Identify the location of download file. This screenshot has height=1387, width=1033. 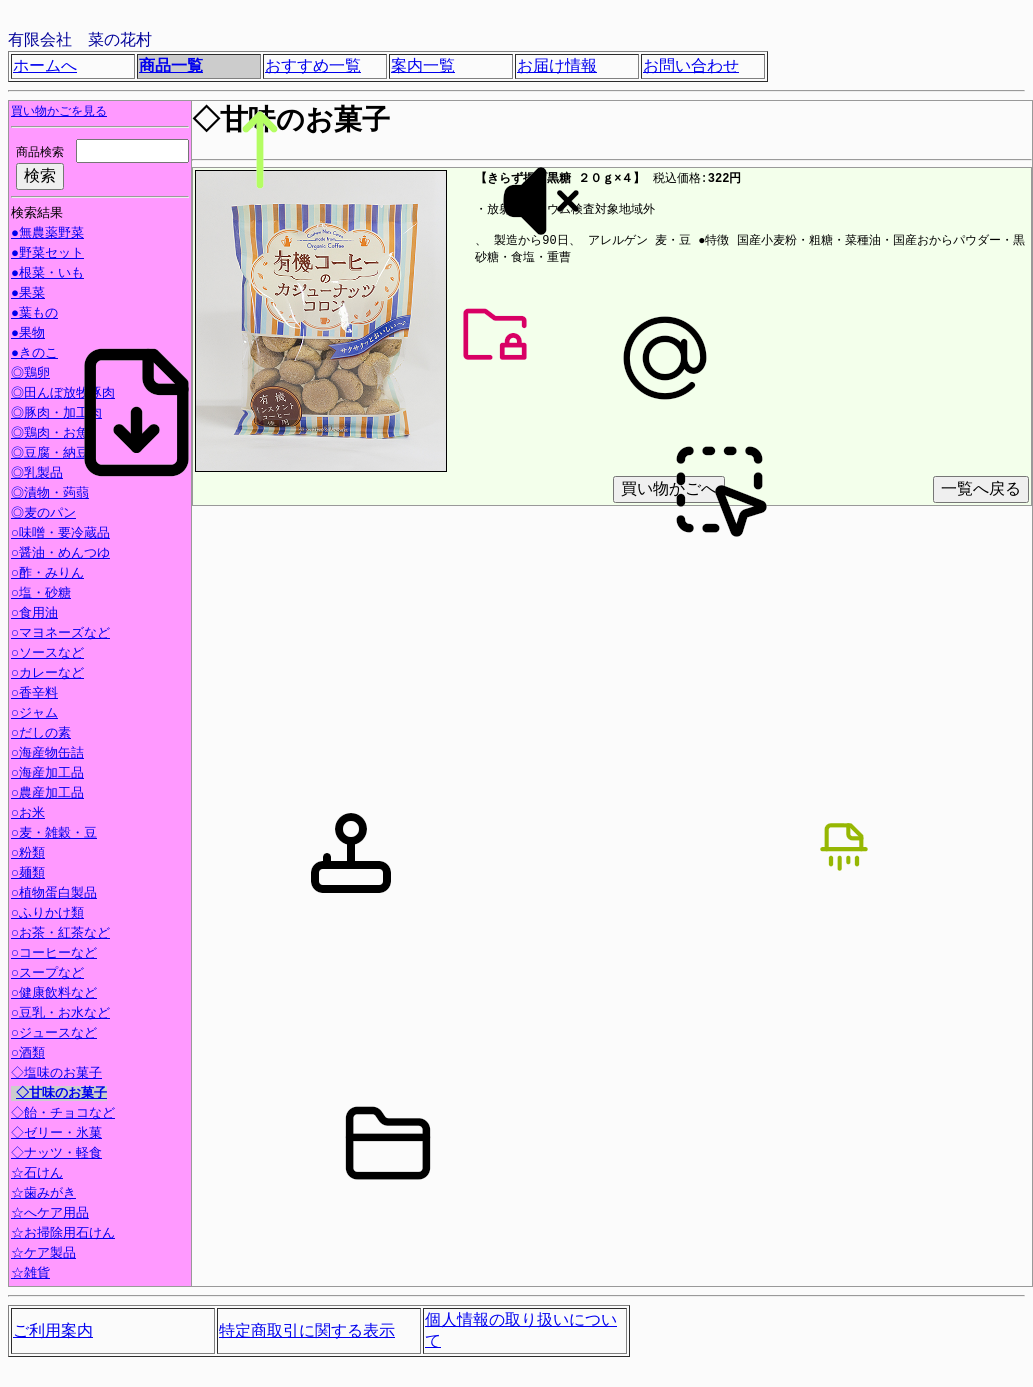
(136, 412).